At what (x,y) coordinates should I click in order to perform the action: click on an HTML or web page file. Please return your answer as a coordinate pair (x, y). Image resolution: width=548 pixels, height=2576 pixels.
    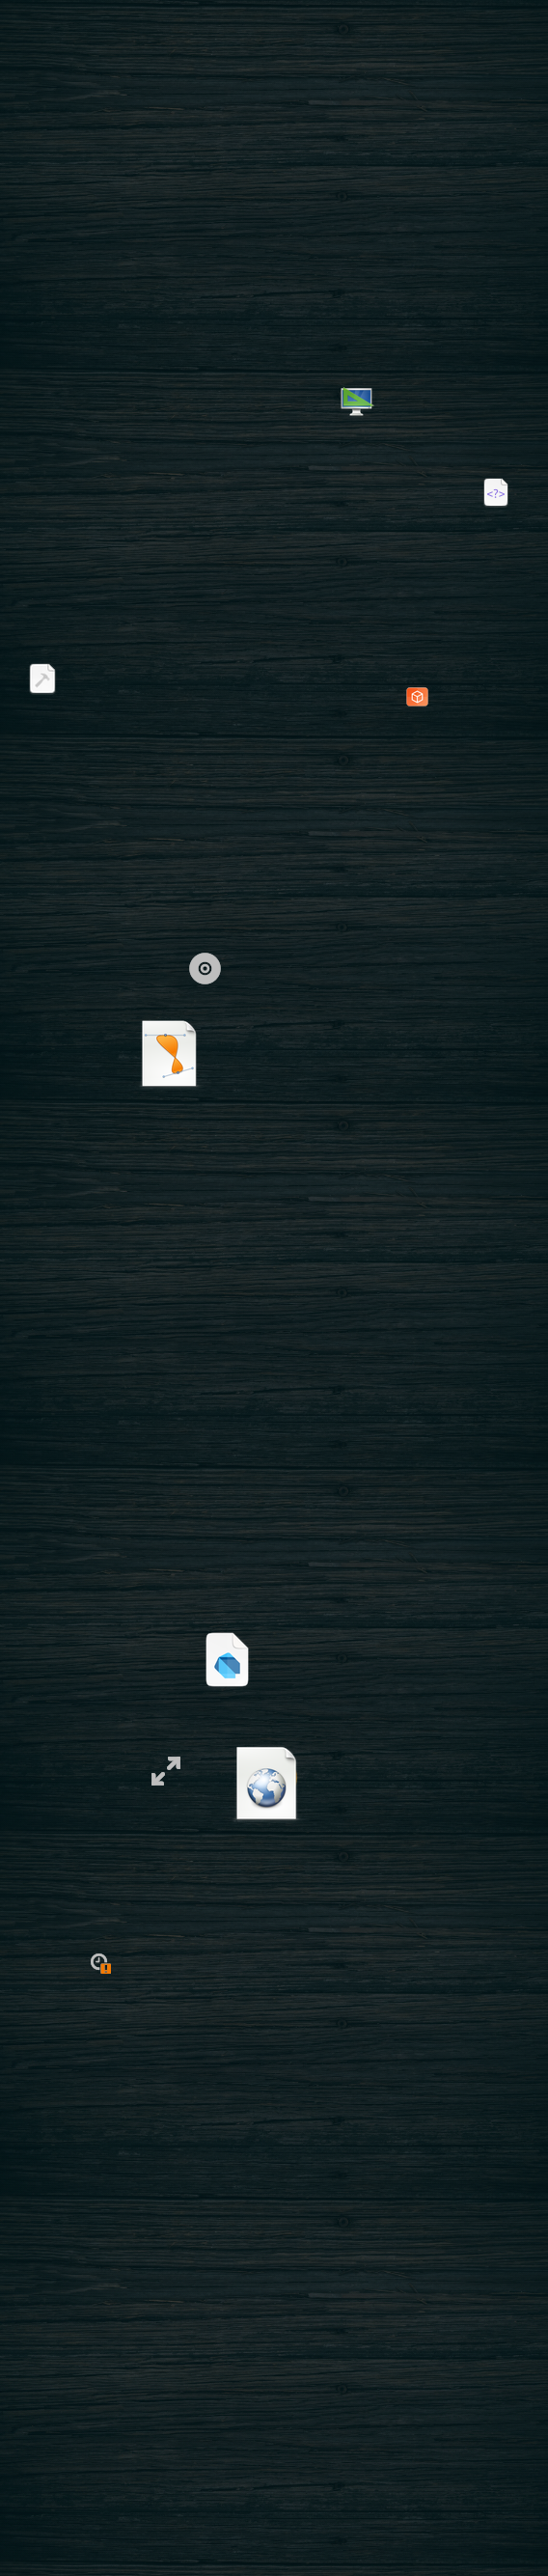
    Looking at the image, I should click on (267, 1783).